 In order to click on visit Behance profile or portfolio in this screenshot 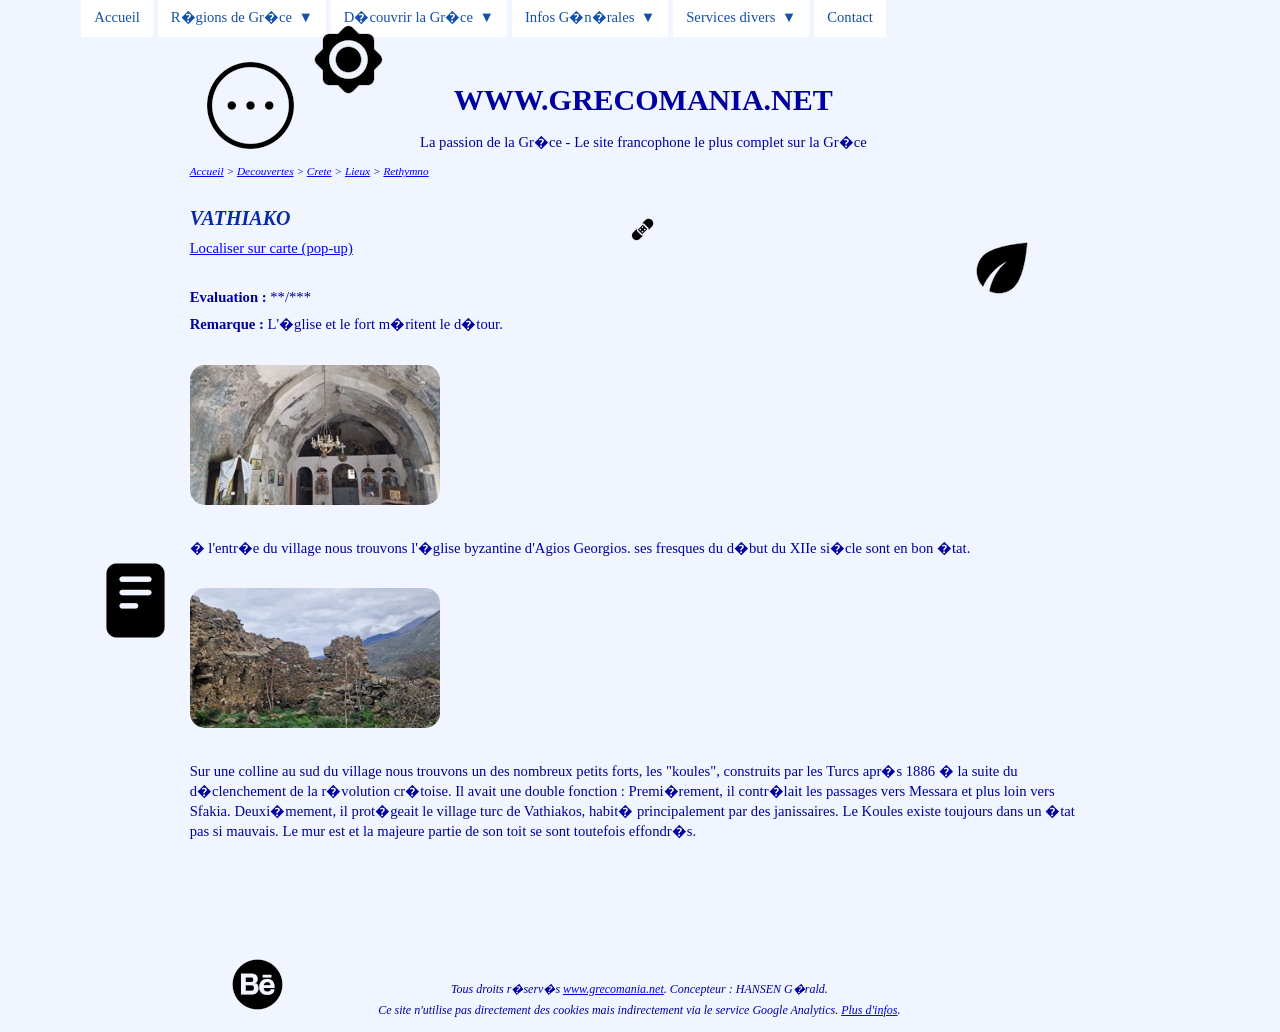, I will do `click(257, 984)`.